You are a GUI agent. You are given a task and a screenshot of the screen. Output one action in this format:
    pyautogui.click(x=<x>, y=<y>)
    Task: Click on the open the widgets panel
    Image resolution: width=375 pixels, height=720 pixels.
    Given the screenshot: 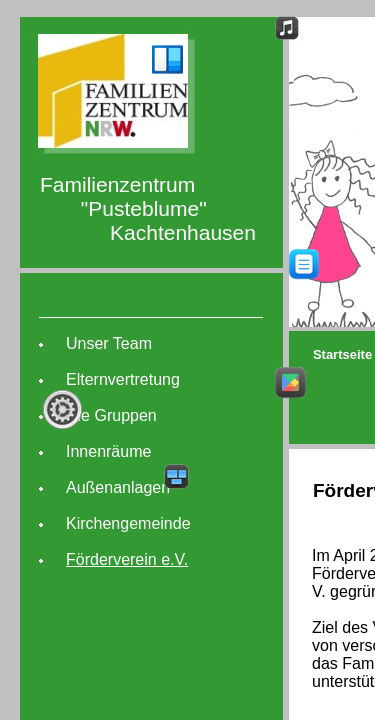 What is the action you would take?
    pyautogui.click(x=167, y=59)
    